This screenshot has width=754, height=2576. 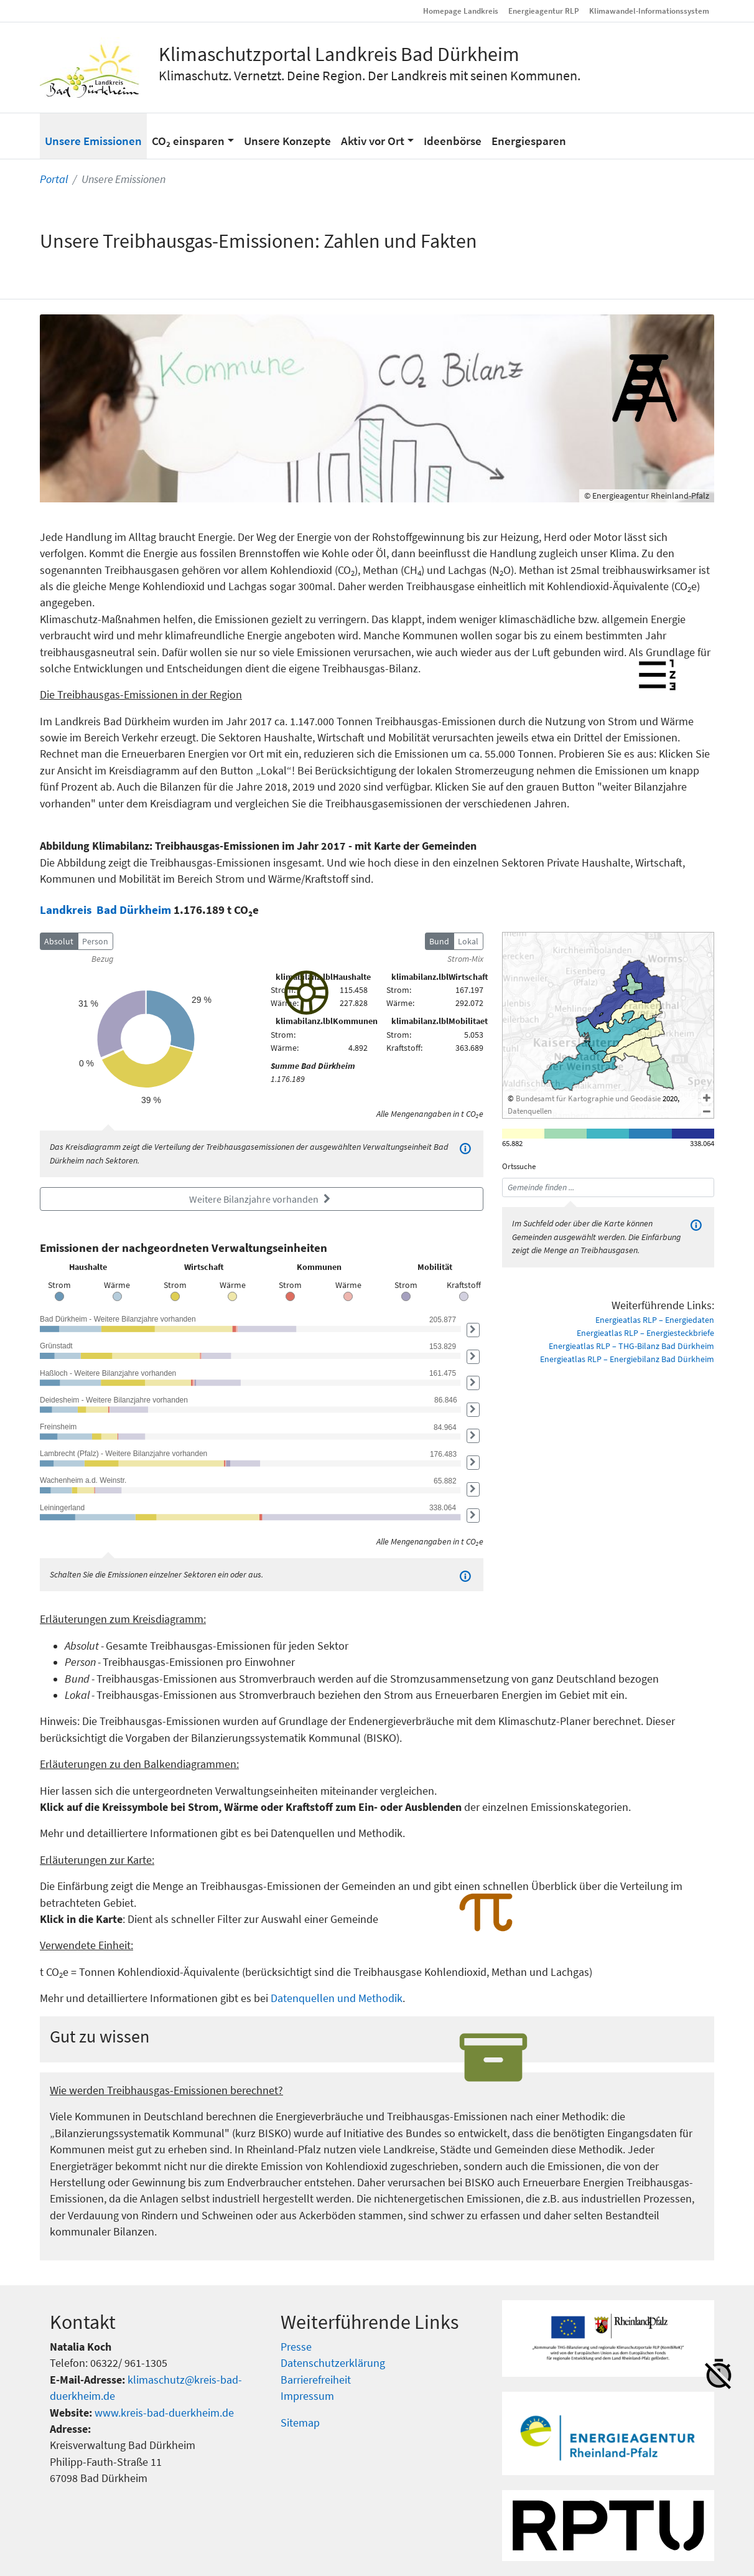 What do you see at coordinates (646, 388) in the screenshot?
I see `access tools or equipment section` at bounding box center [646, 388].